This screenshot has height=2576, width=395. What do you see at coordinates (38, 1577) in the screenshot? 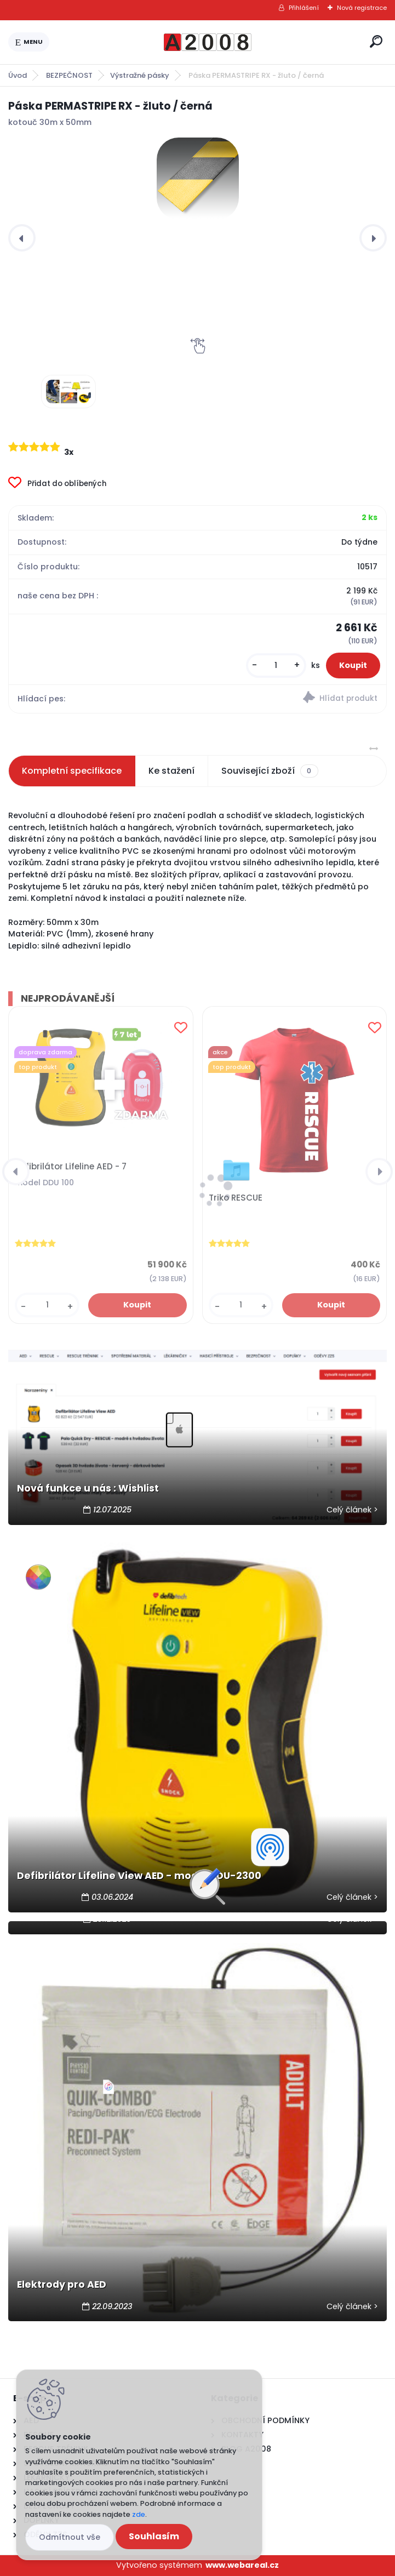
I see `access color and theme preferences` at bounding box center [38, 1577].